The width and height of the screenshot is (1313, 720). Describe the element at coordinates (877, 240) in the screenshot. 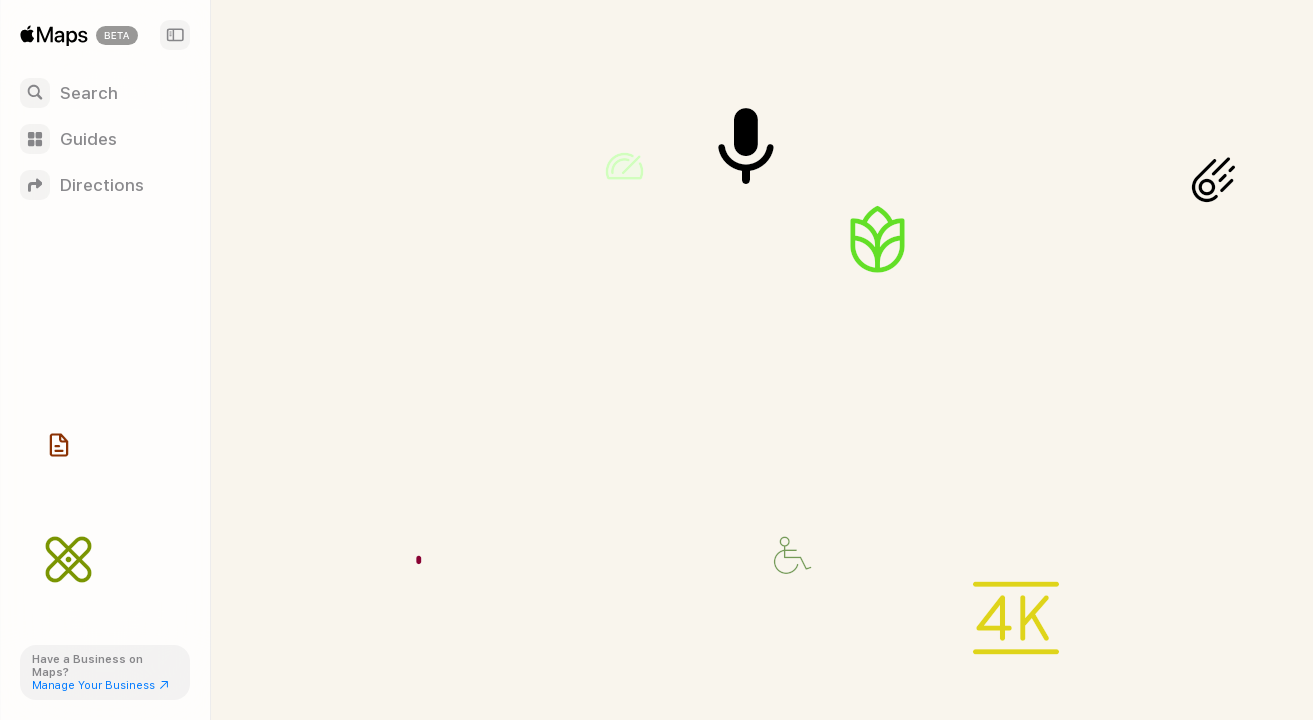

I see `filter by grain or wheat products` at that location.